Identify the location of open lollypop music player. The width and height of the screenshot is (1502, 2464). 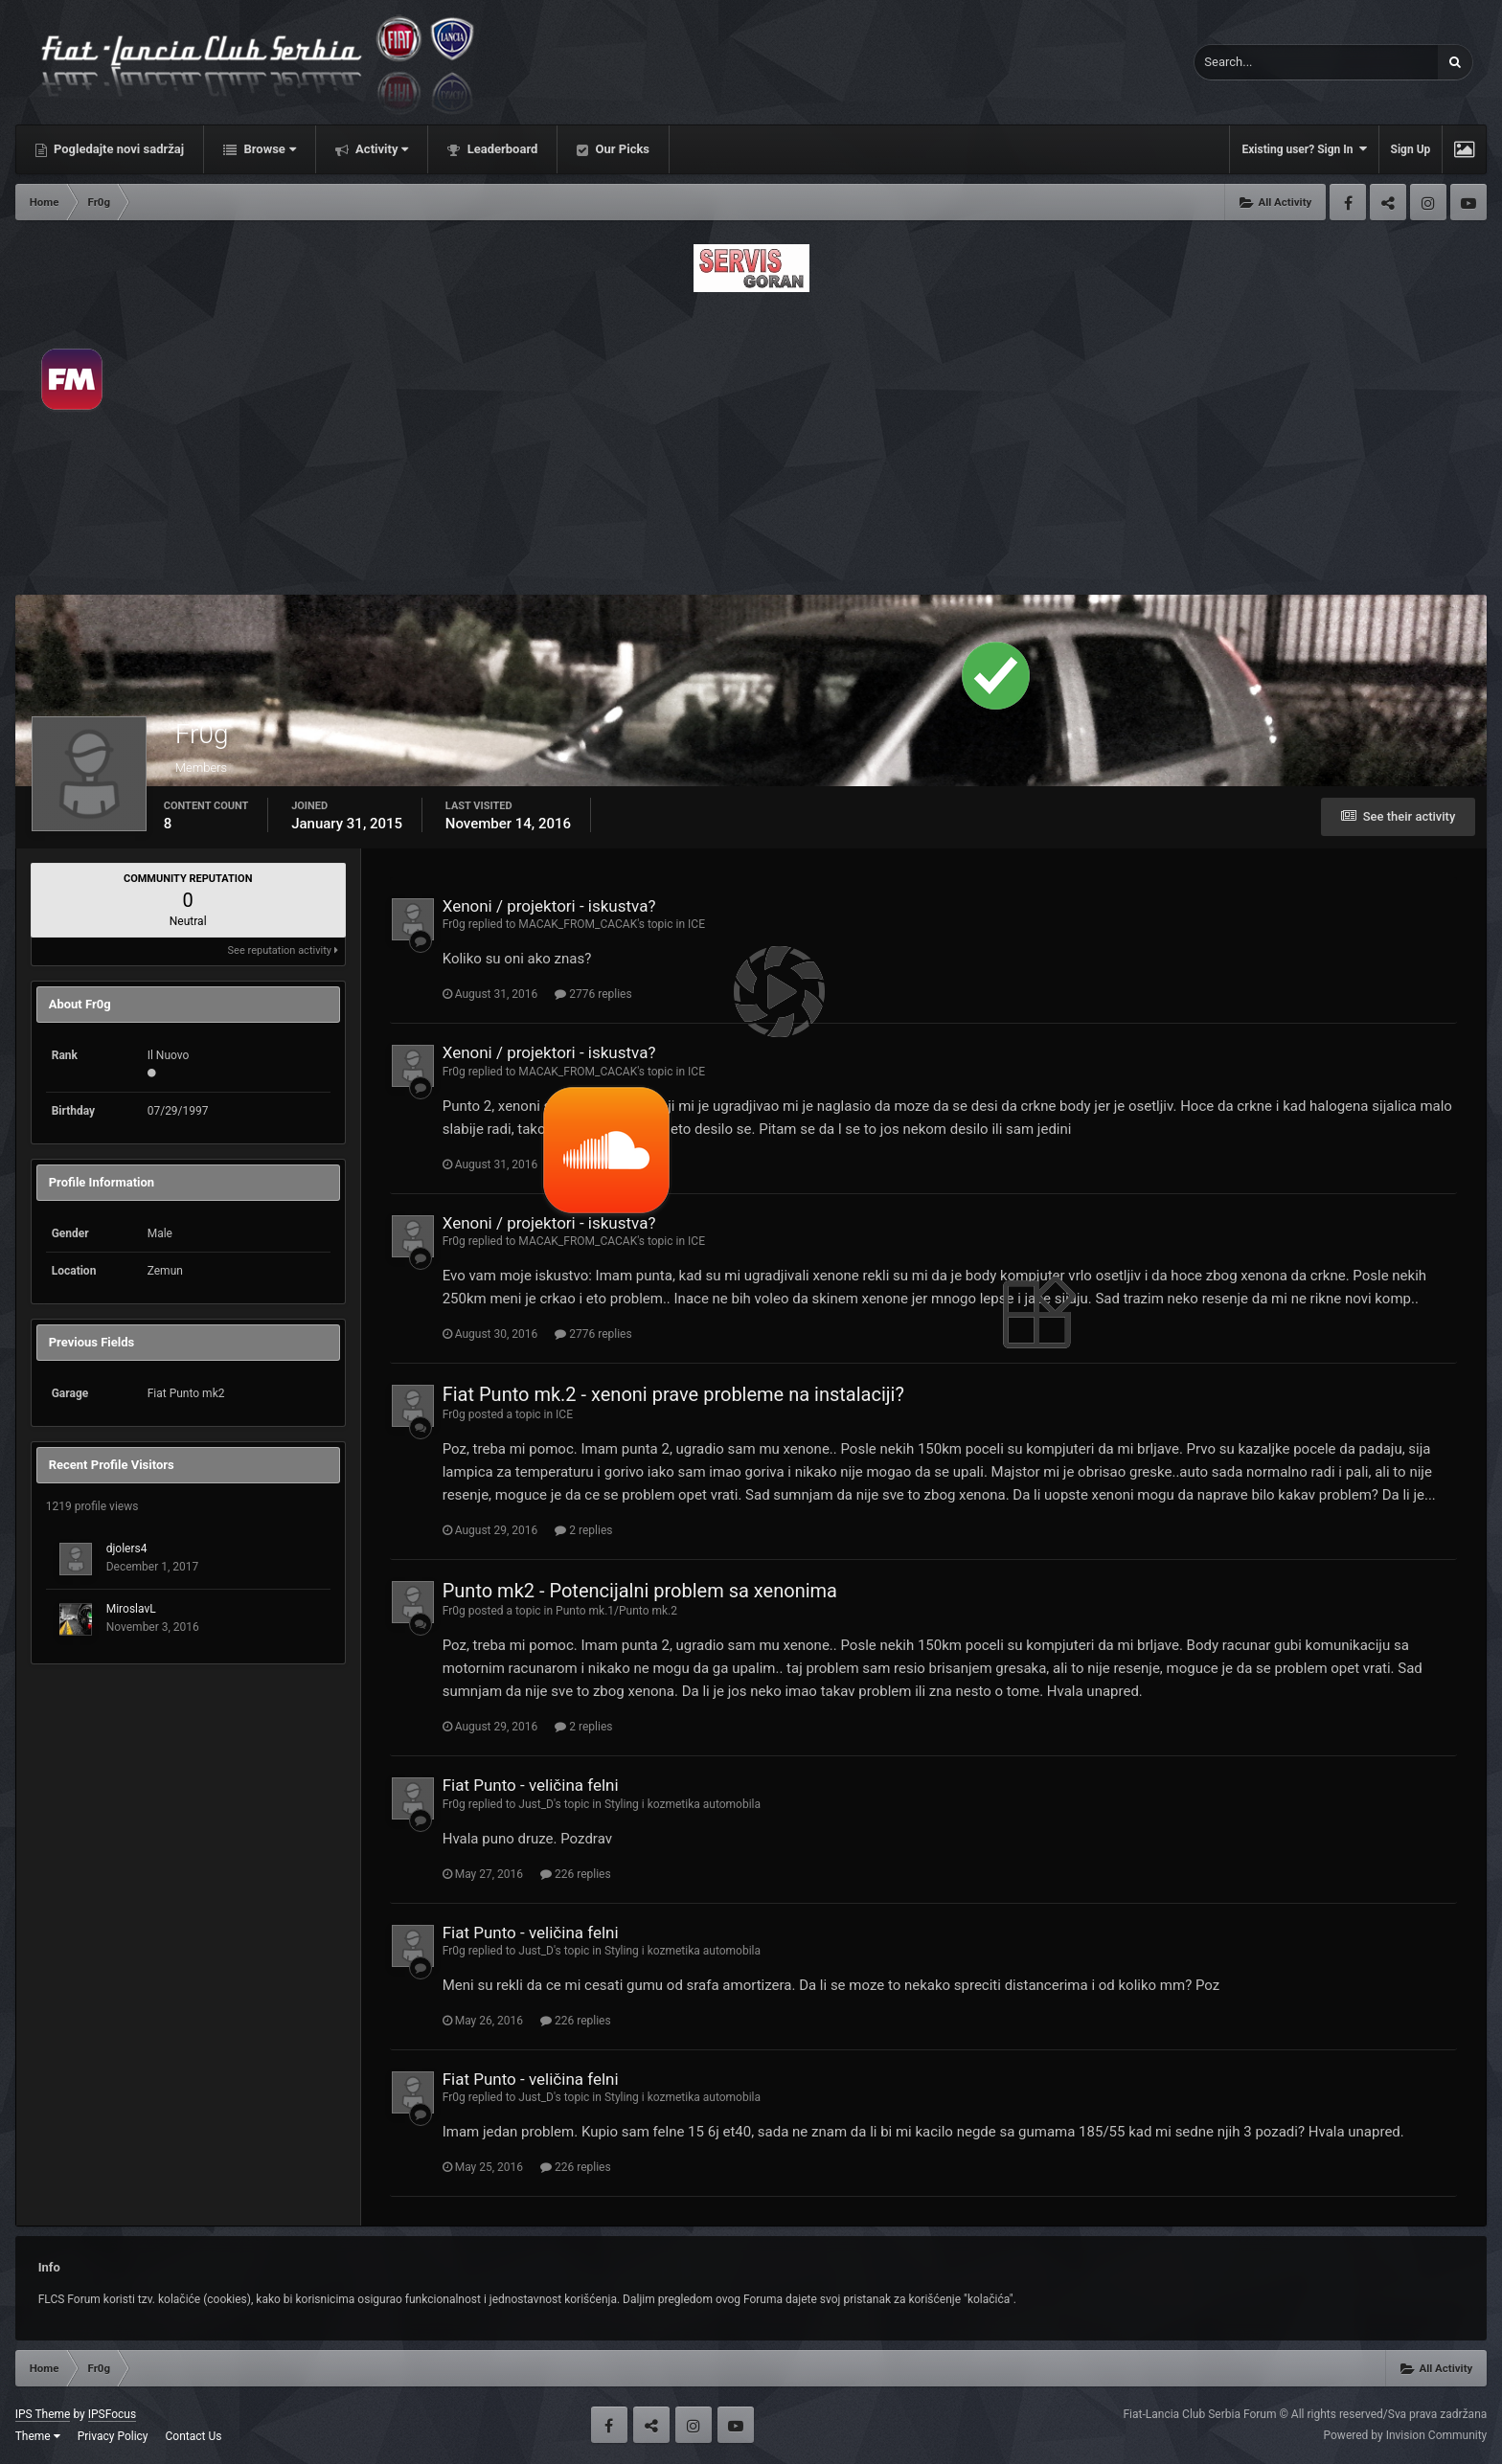
(779, 991).